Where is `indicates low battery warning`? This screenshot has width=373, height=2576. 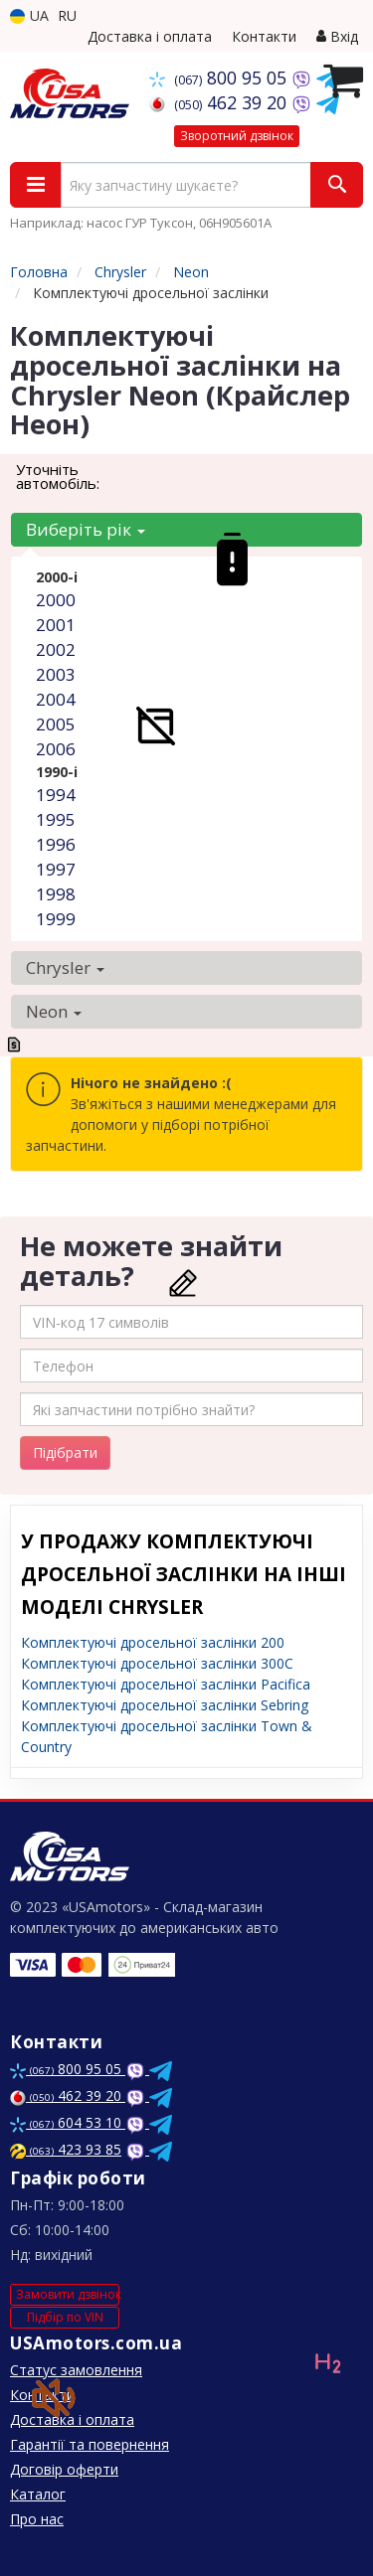 indicates low battery warning is located at coordinates (232, 560).